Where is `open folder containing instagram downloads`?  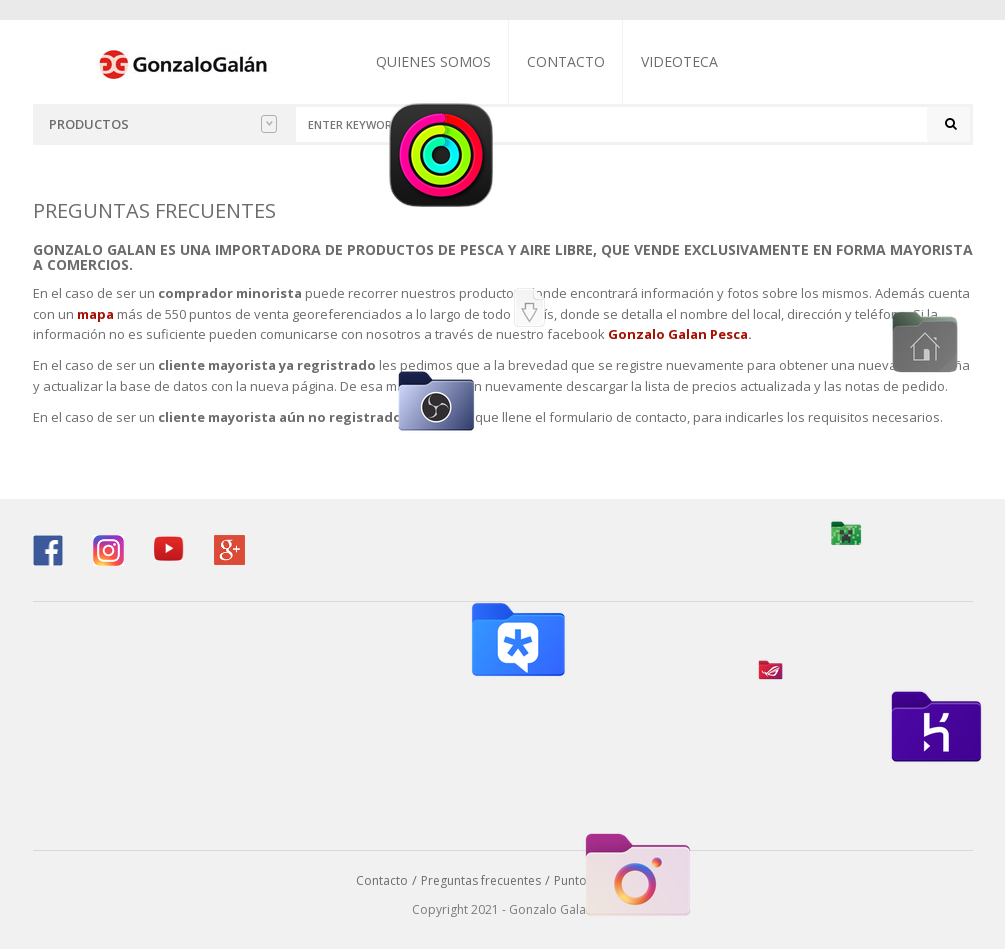
open folder containing instagram downloads is located at coordinates (637, 877).